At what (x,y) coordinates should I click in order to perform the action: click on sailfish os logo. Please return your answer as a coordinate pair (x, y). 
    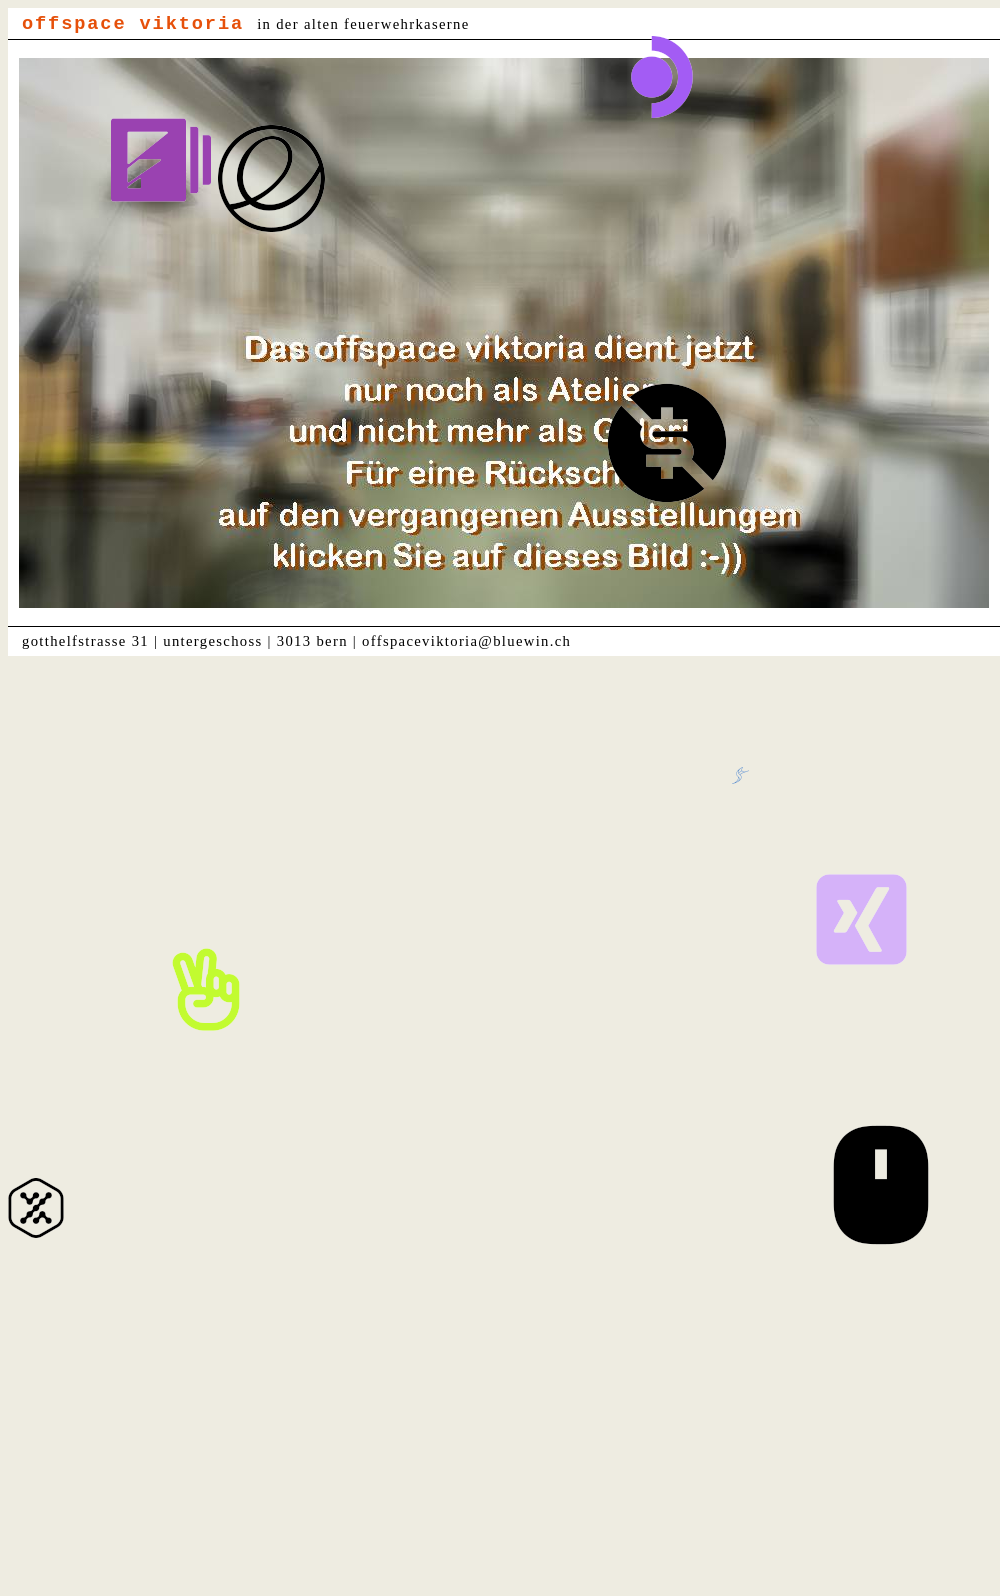
    Looking at the image, I should click on (740, 775).